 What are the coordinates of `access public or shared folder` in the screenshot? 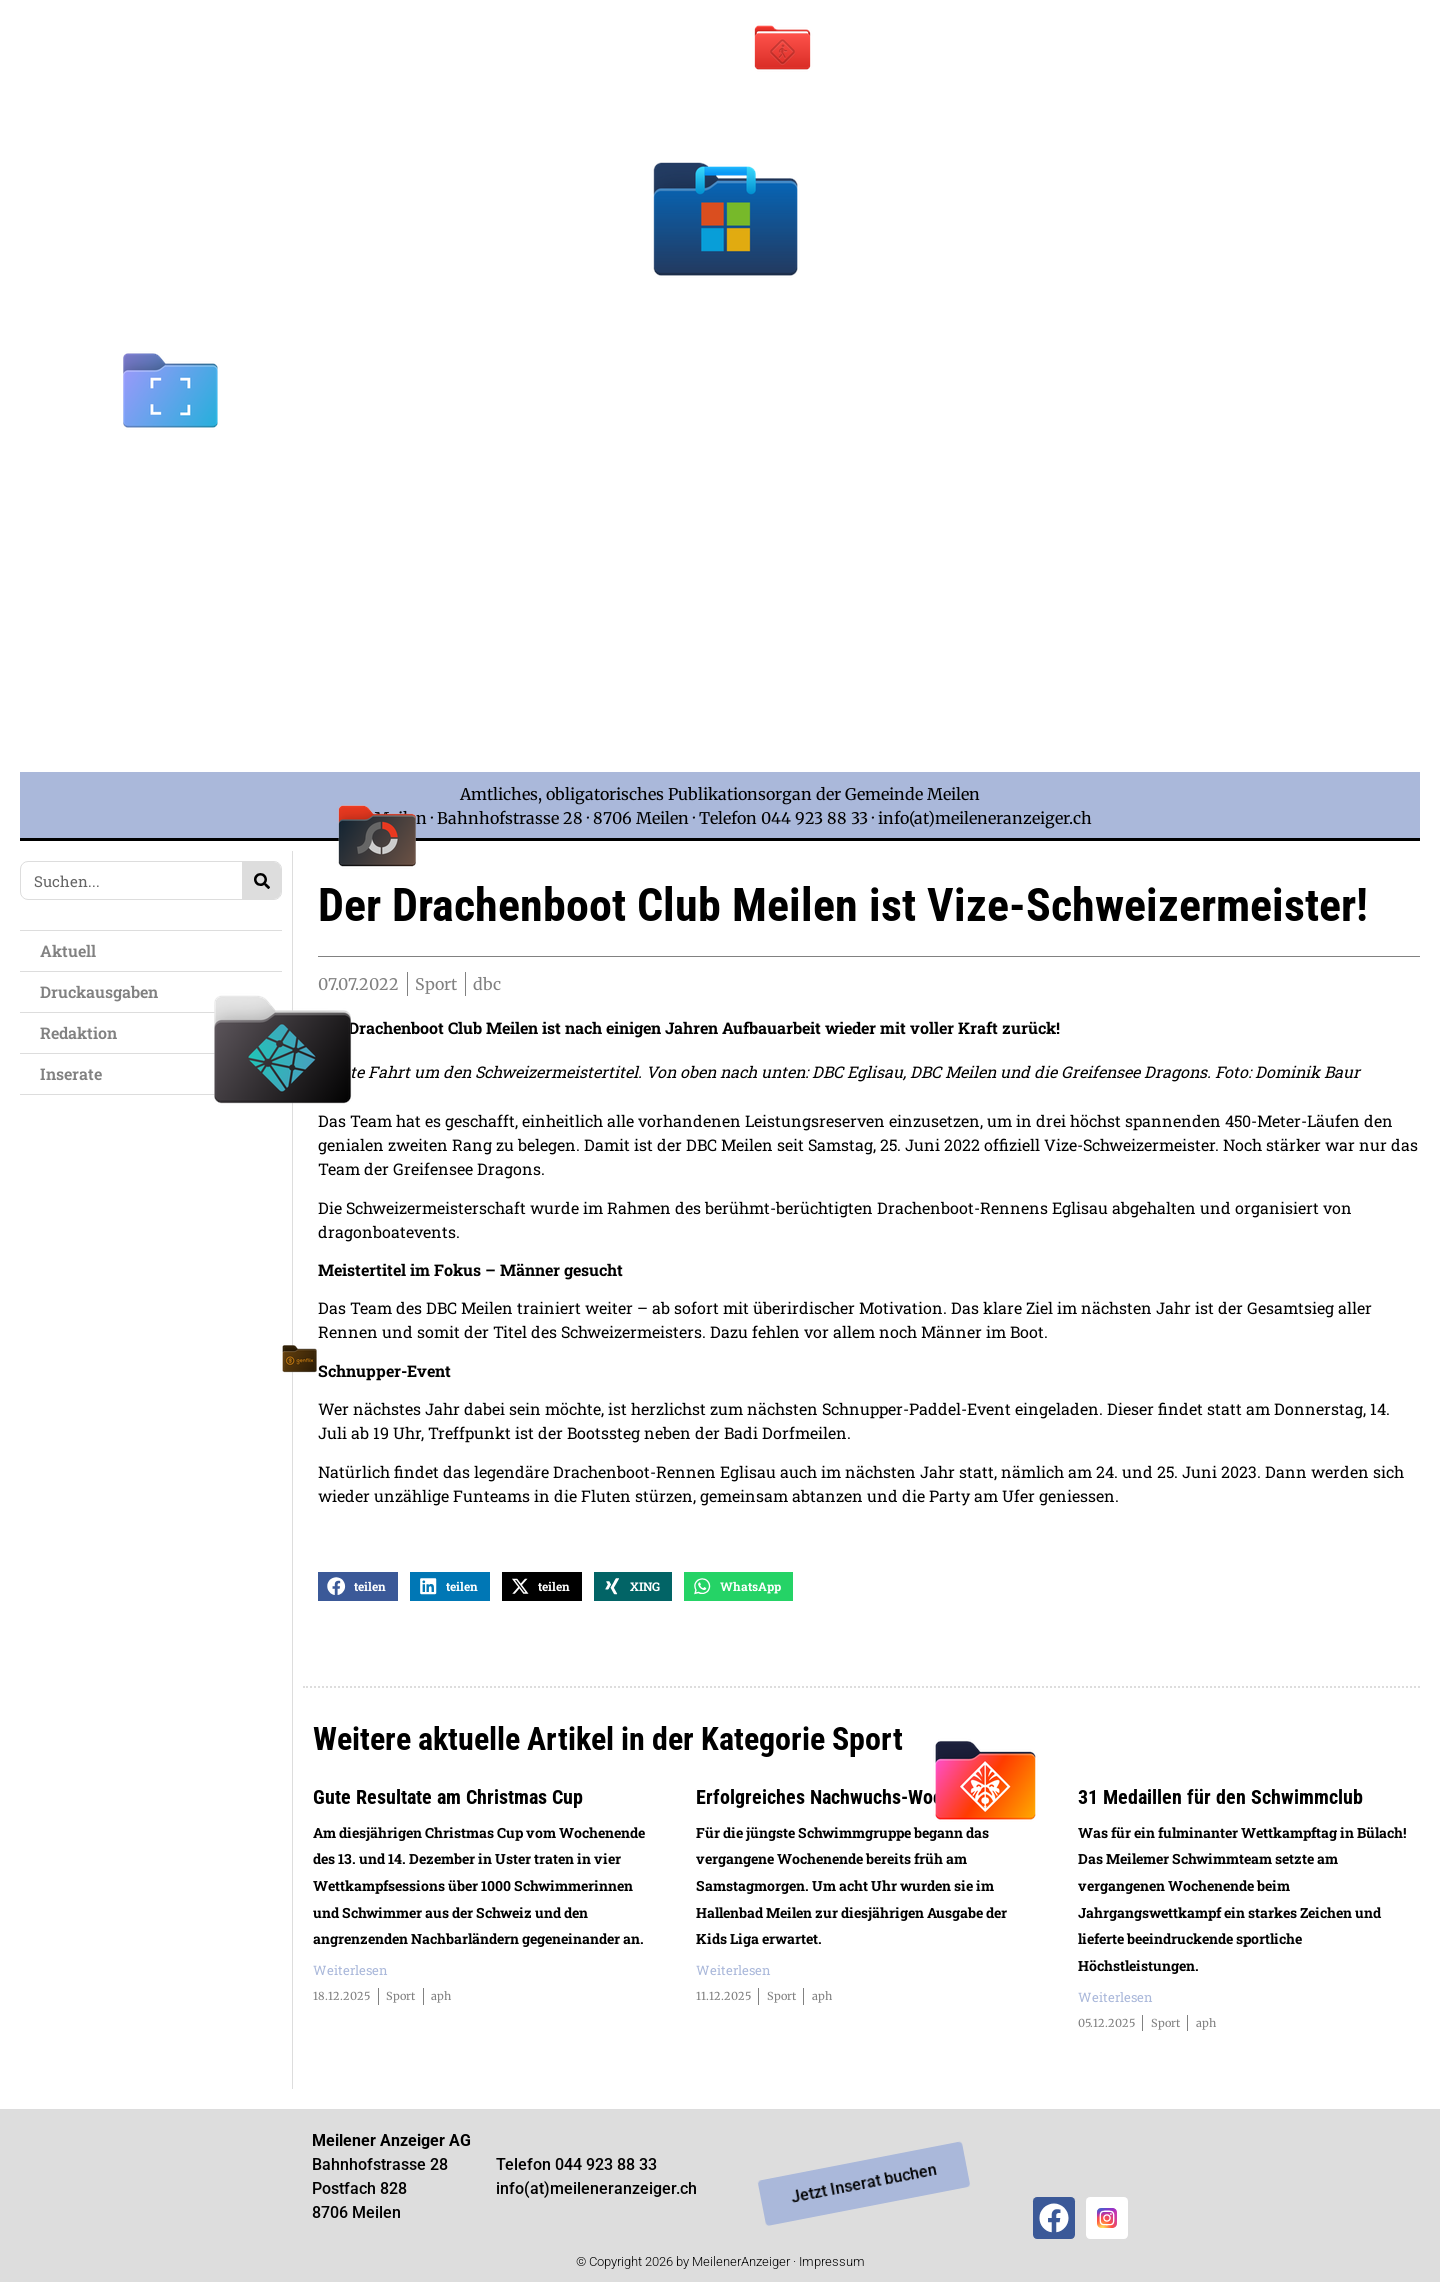 It's located at (782, 47).